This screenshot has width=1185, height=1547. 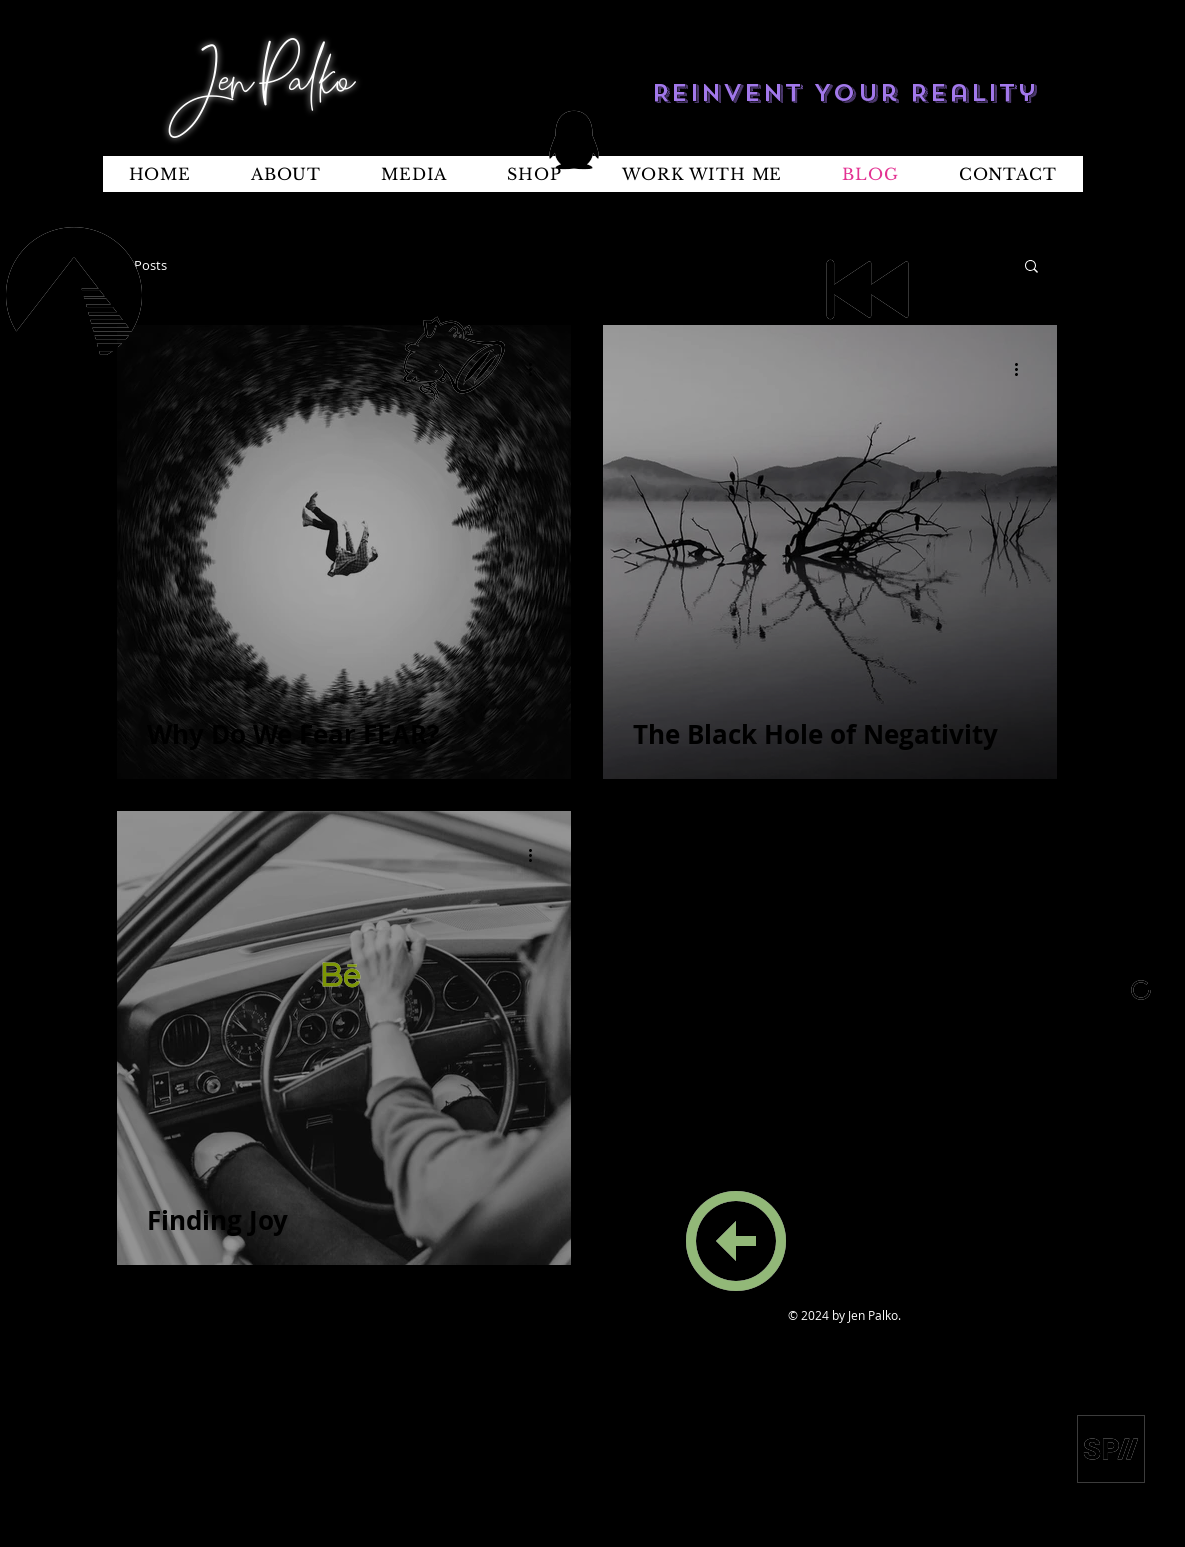 What do you see at coordinates (74, 291) in the screenshot?
I see `link to Codeberg repository` at bounding box center [74, 291].